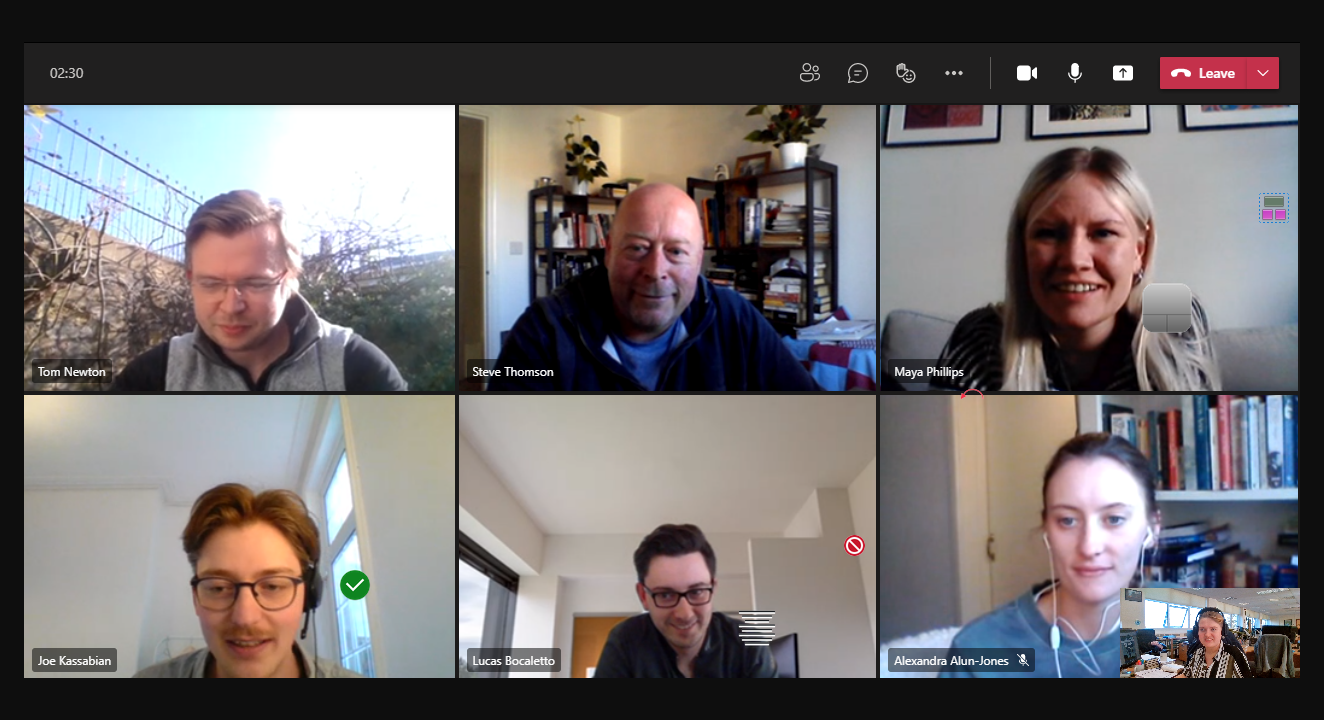 This screenshot has height=720, width=1324. What do you see at coordinates (757, 628) in the screenshot?
I see `center align text` at bounding box center [757, 628].